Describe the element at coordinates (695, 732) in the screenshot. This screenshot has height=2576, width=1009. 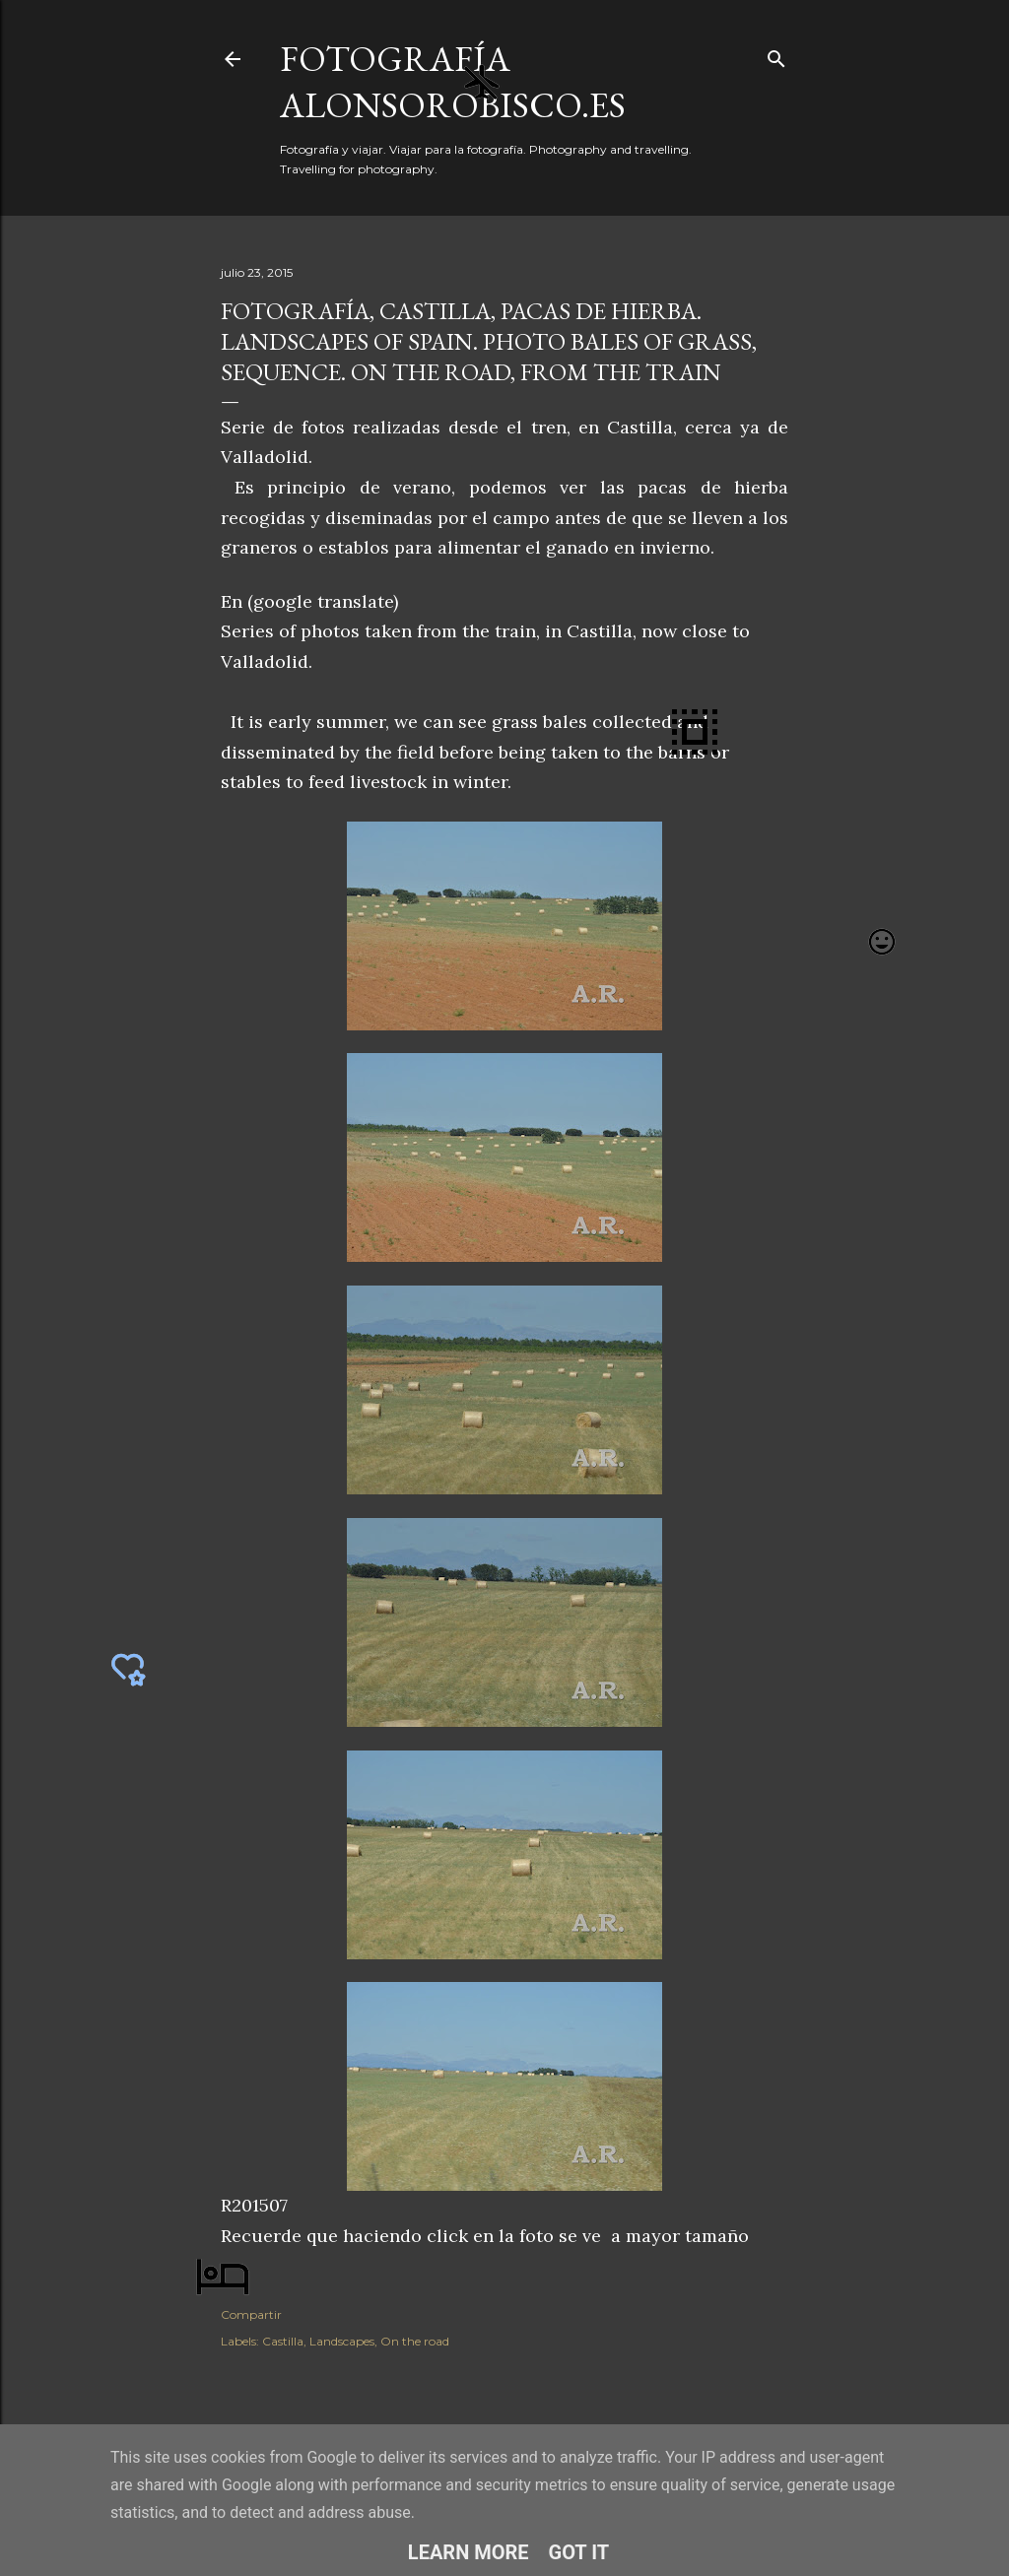
I see `select all items in the current view` at that location.